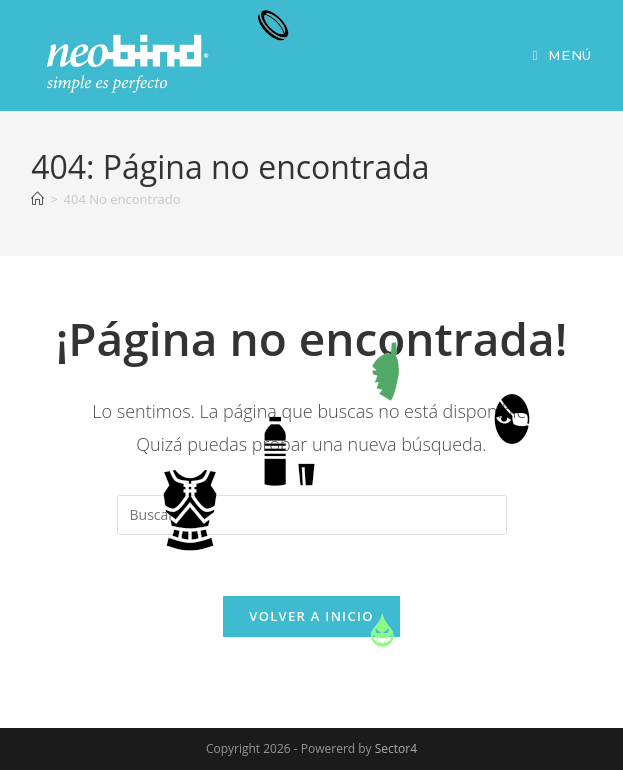  What do you see at coordinates (512, 419) in the screenshot?
I see `select pirate or rogue character class` at bounding box center [512, 419].